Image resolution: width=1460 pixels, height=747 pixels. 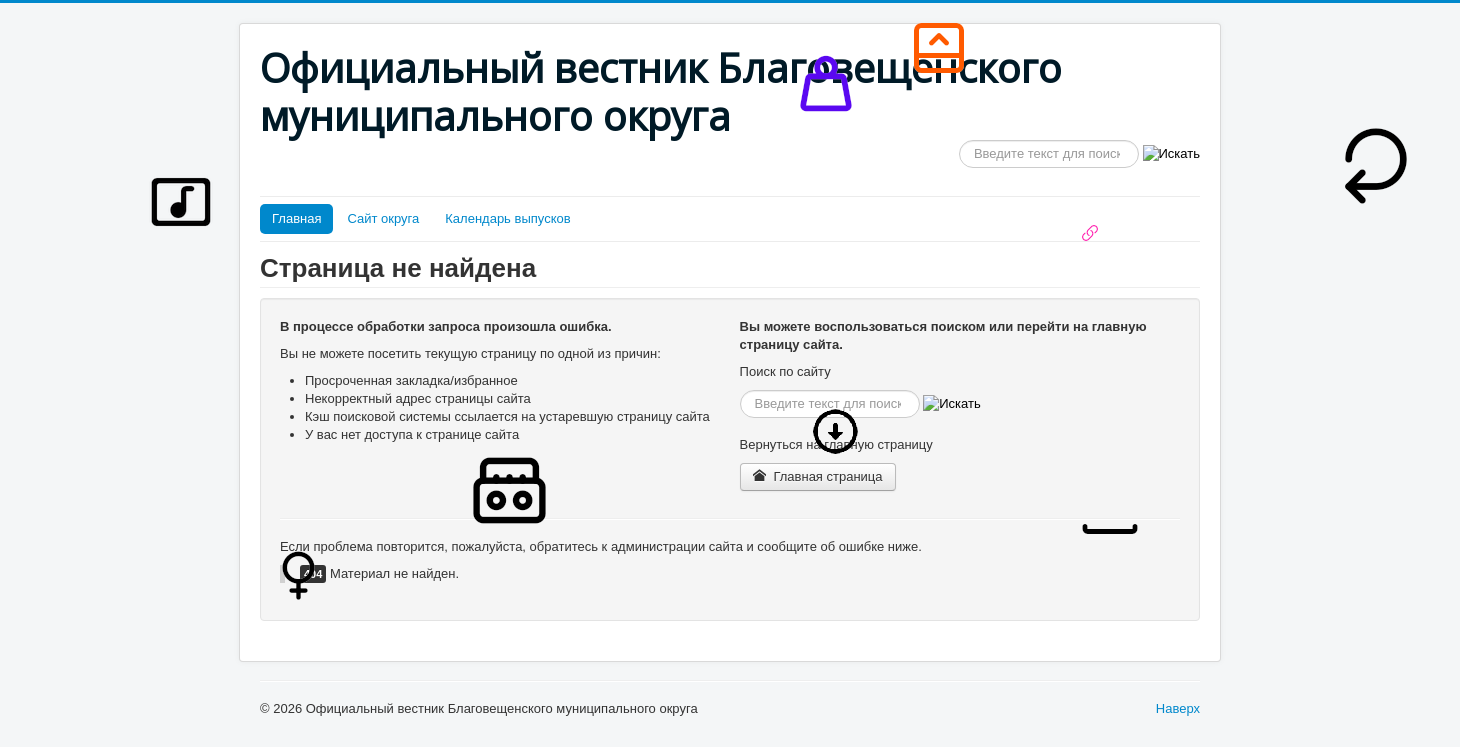 I want to click on repeat or iterate through a process, so click(x=1376, y=166).